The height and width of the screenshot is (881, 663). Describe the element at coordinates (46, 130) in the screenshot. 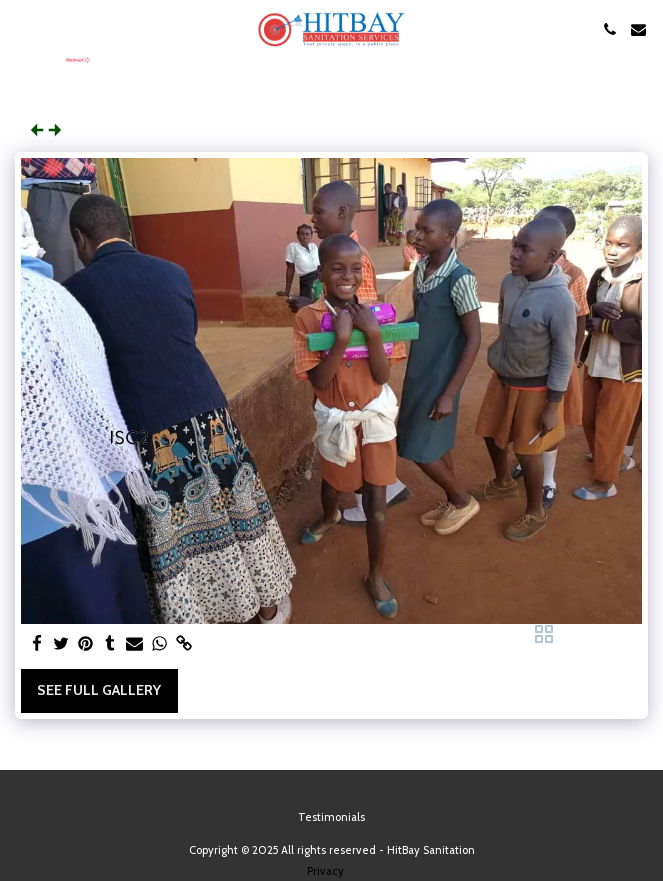

I see `expand content horizontally` at that location.